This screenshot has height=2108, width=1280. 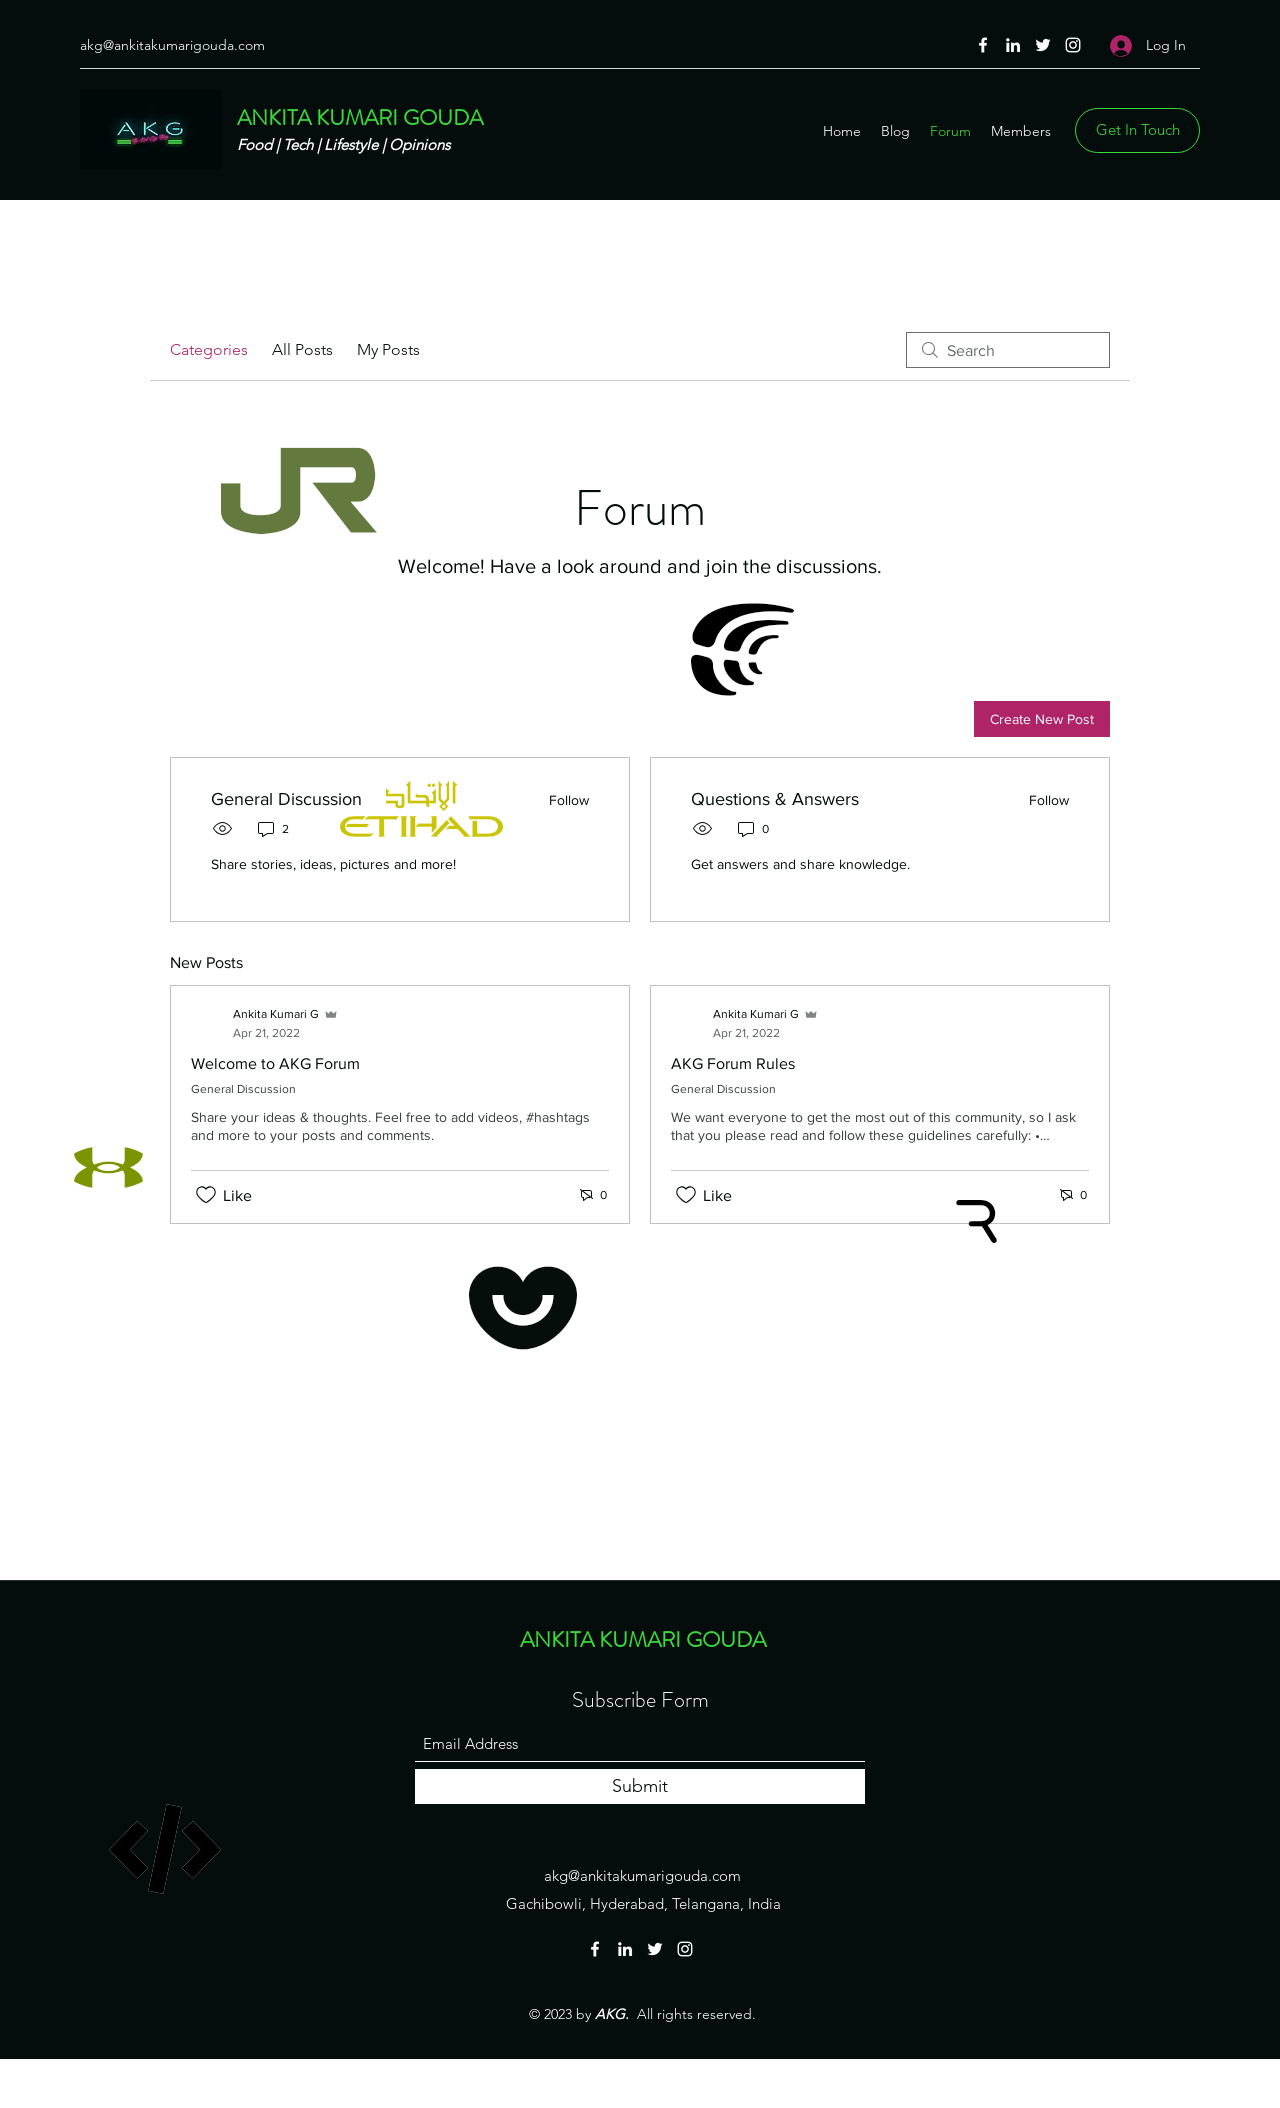 What do you see at coordinates (299, 491) in the screenshot?
I see `JR Group company logo` at bounding box center [299, 491].